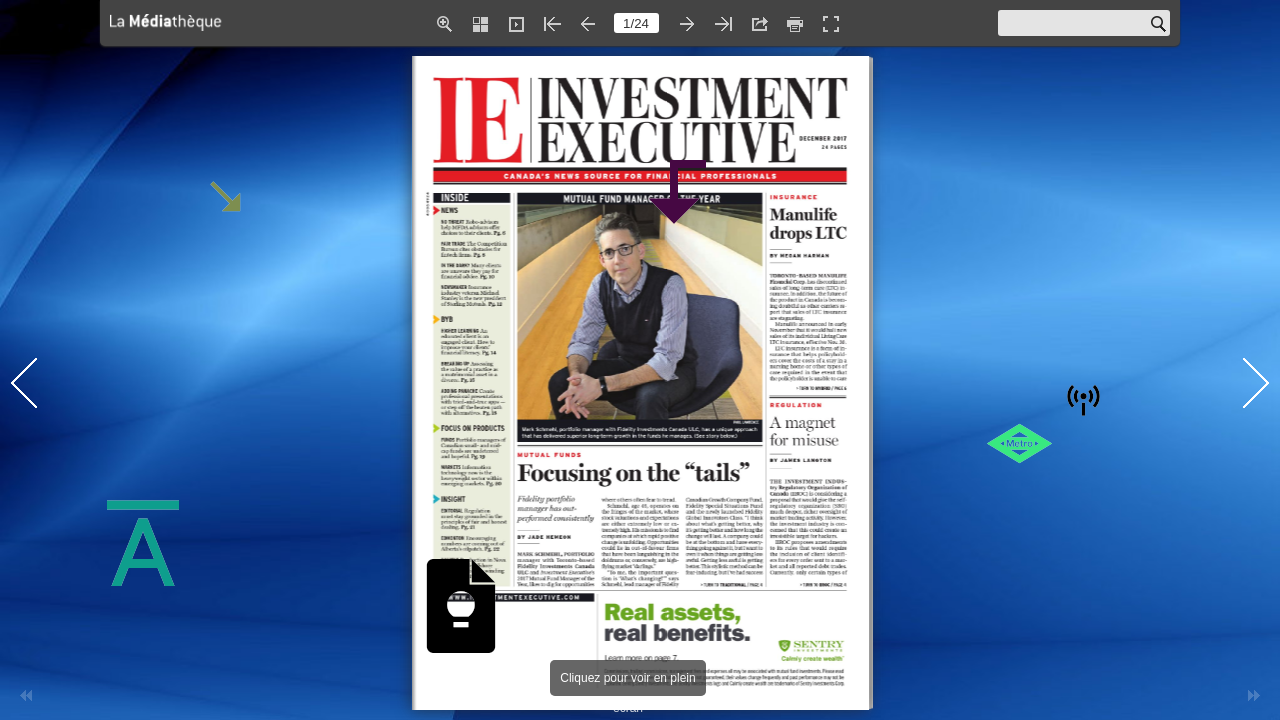  Describe the element at coordinates (461, 606) in the screenshot. I see `open google keep app` at that location.